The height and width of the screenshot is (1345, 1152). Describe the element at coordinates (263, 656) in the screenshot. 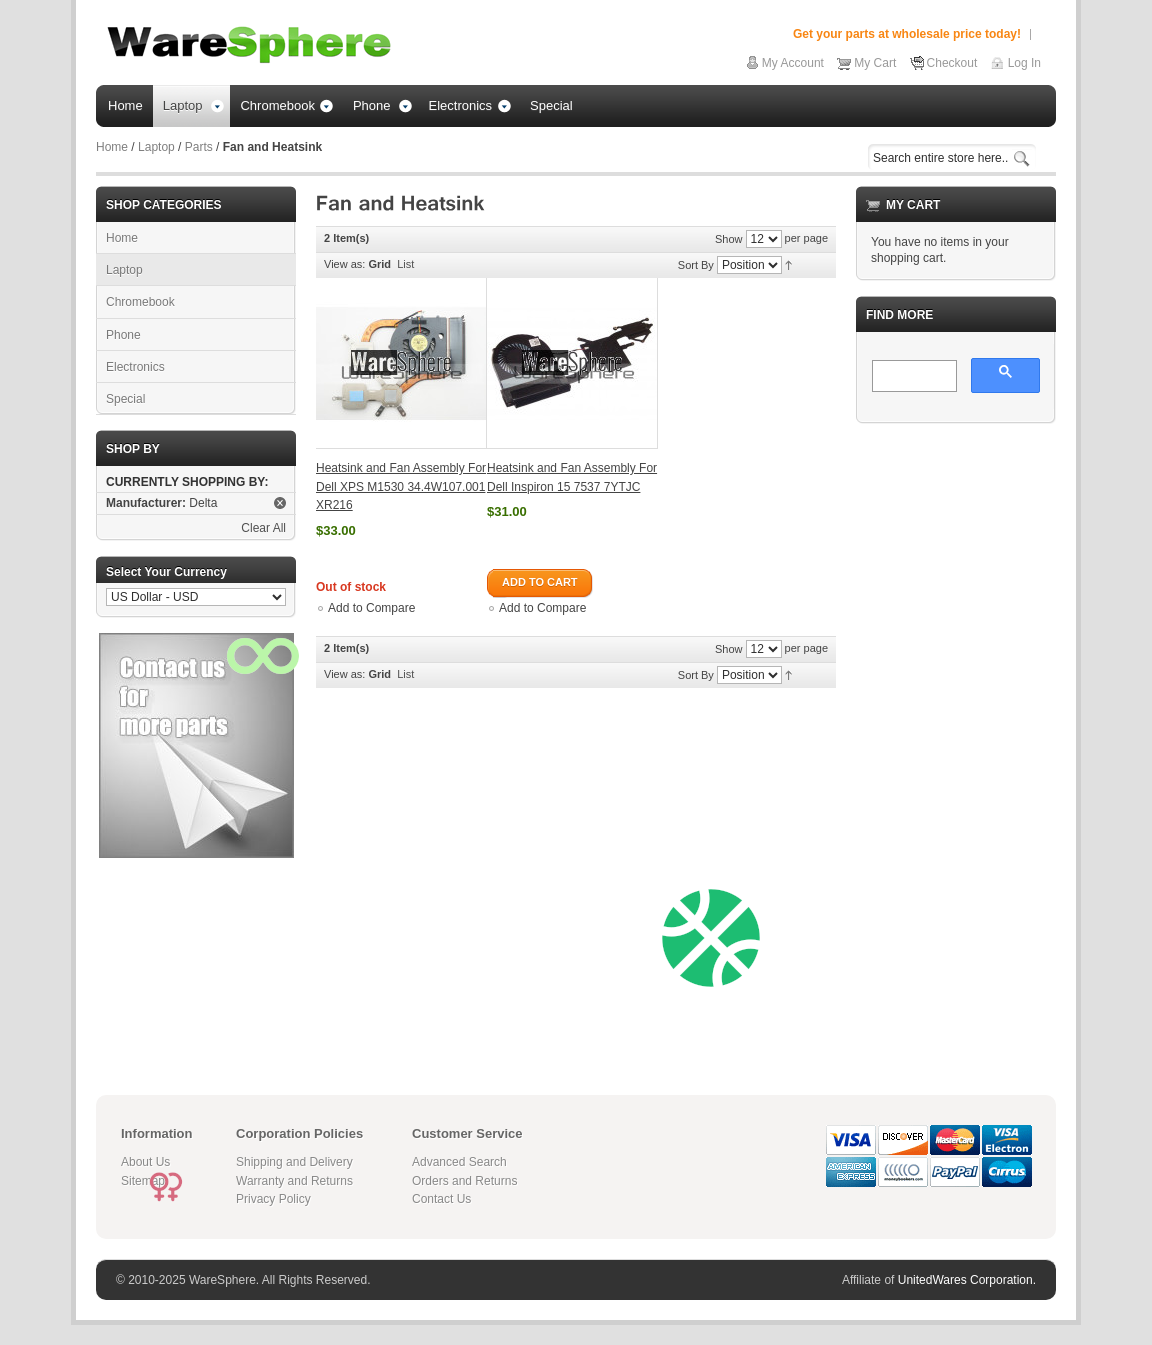

I see `indicates unlimited or infinite capacity` at that location.